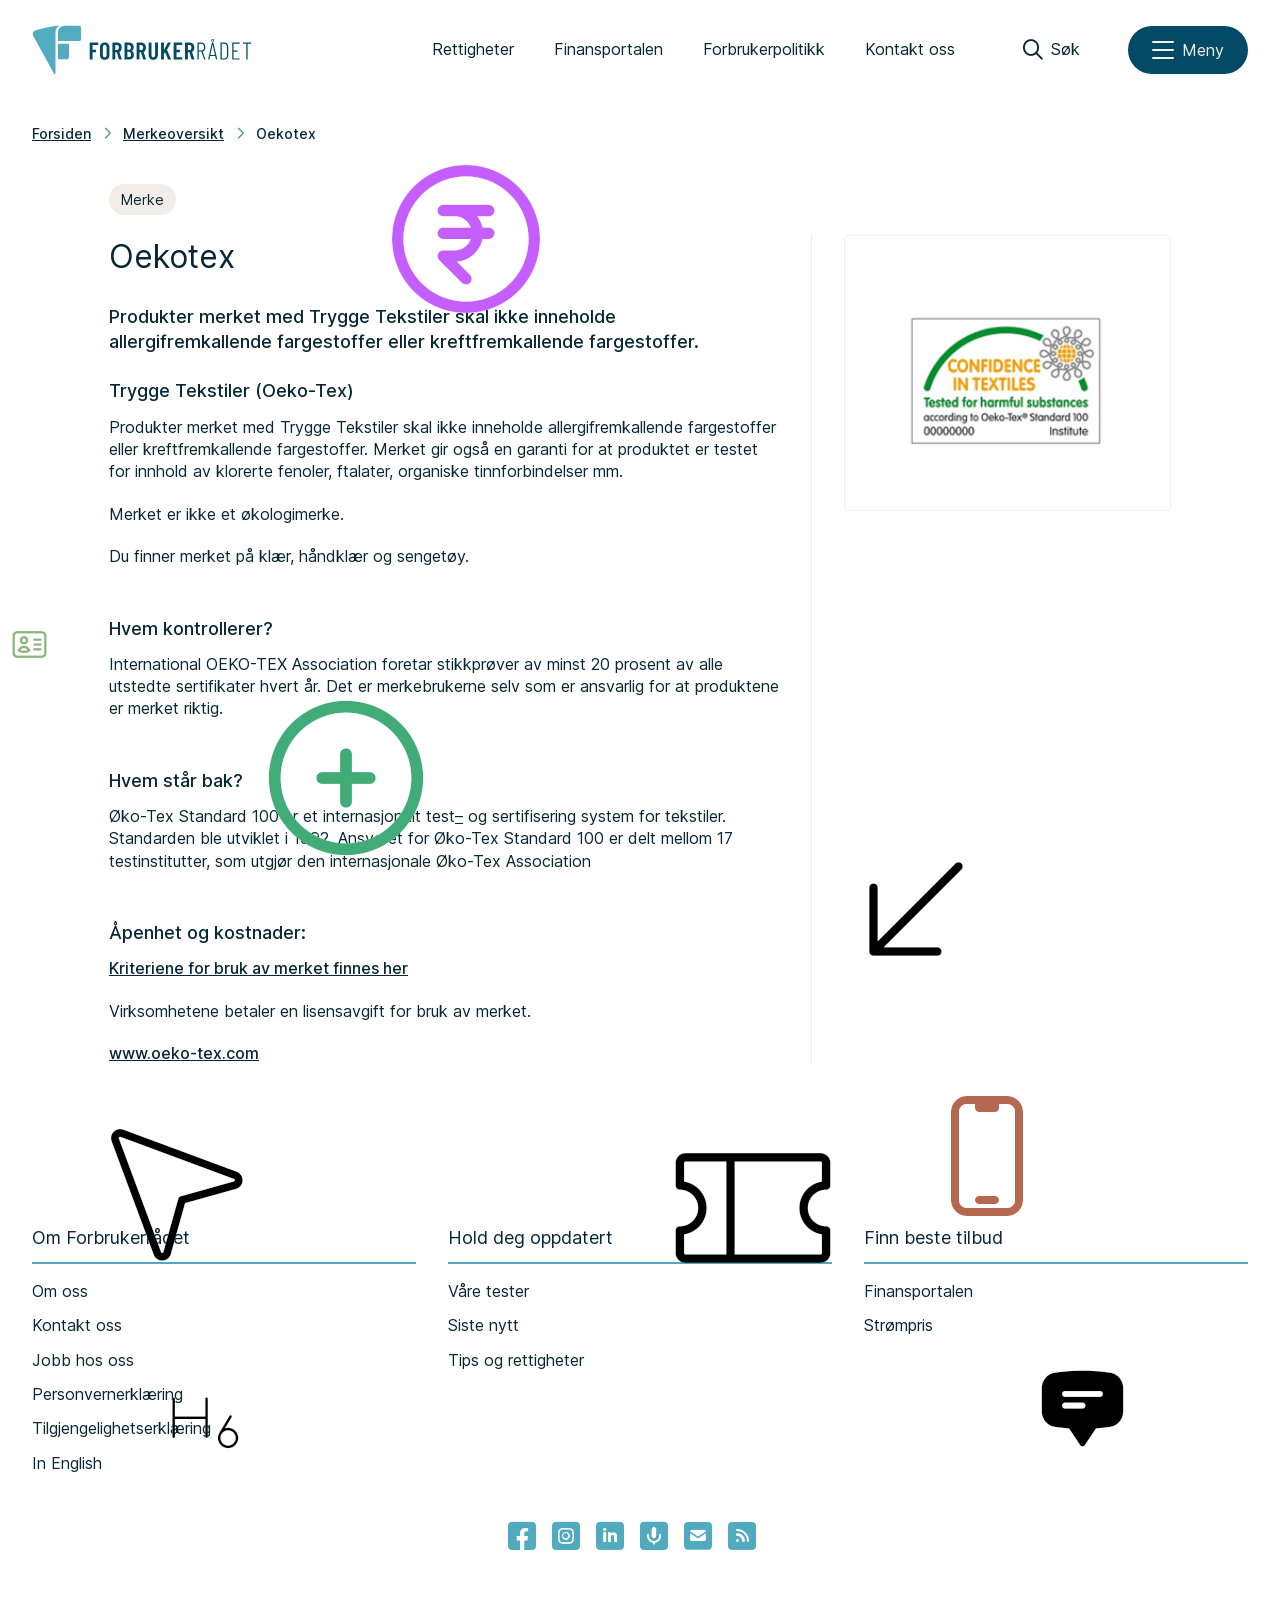 This screenshot has height=1602, width=1280. I want to click on open chat or messaging, so click(1082, 1408).